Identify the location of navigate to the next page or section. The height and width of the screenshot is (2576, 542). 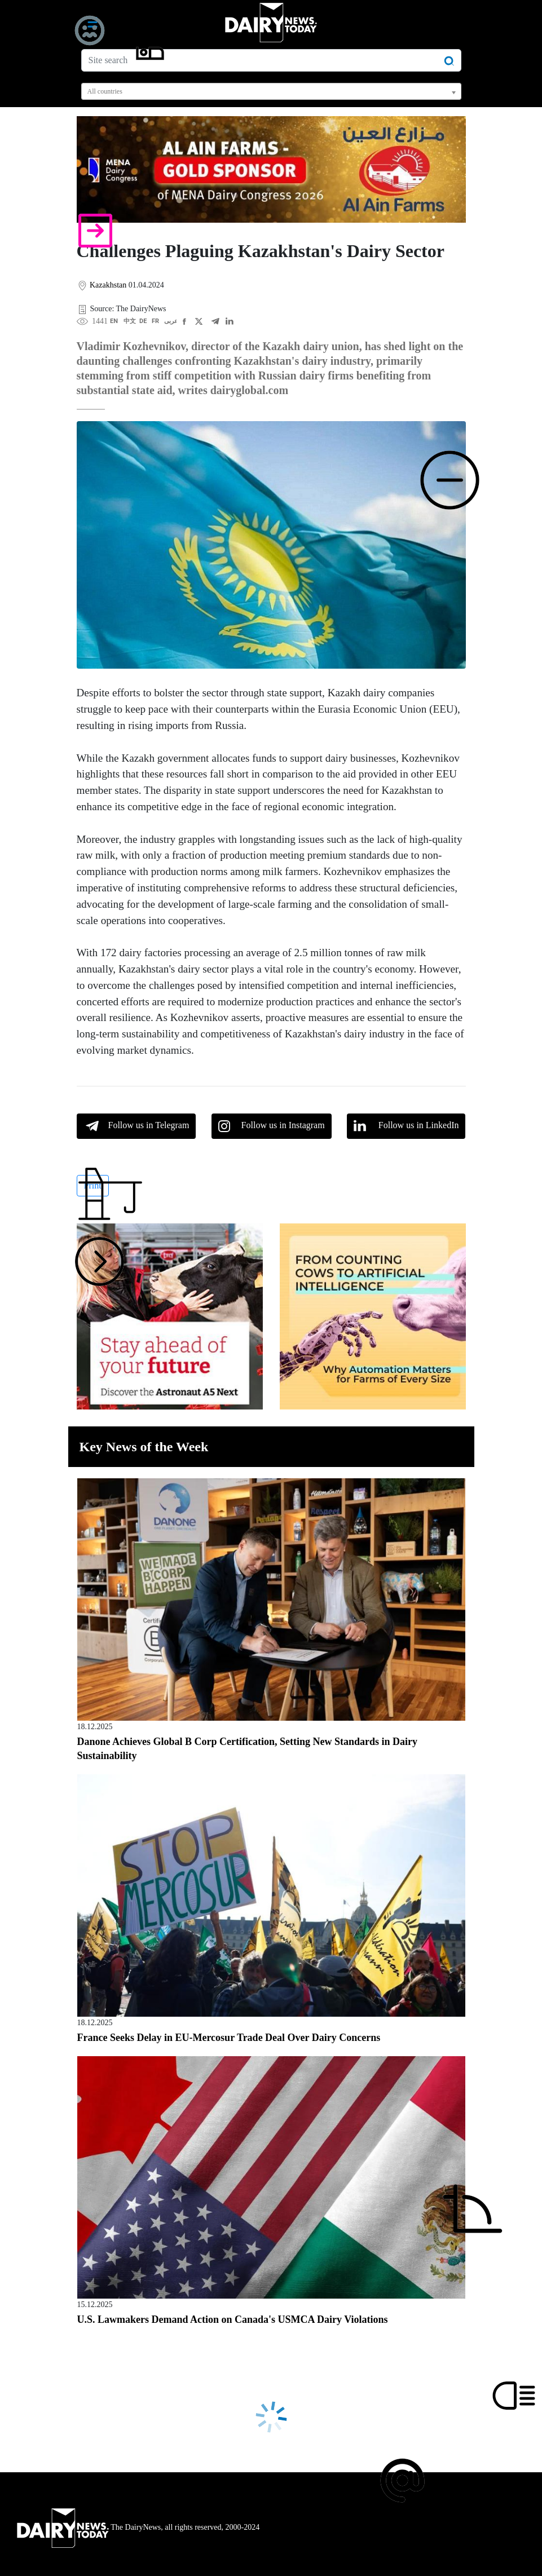
(95, 231).